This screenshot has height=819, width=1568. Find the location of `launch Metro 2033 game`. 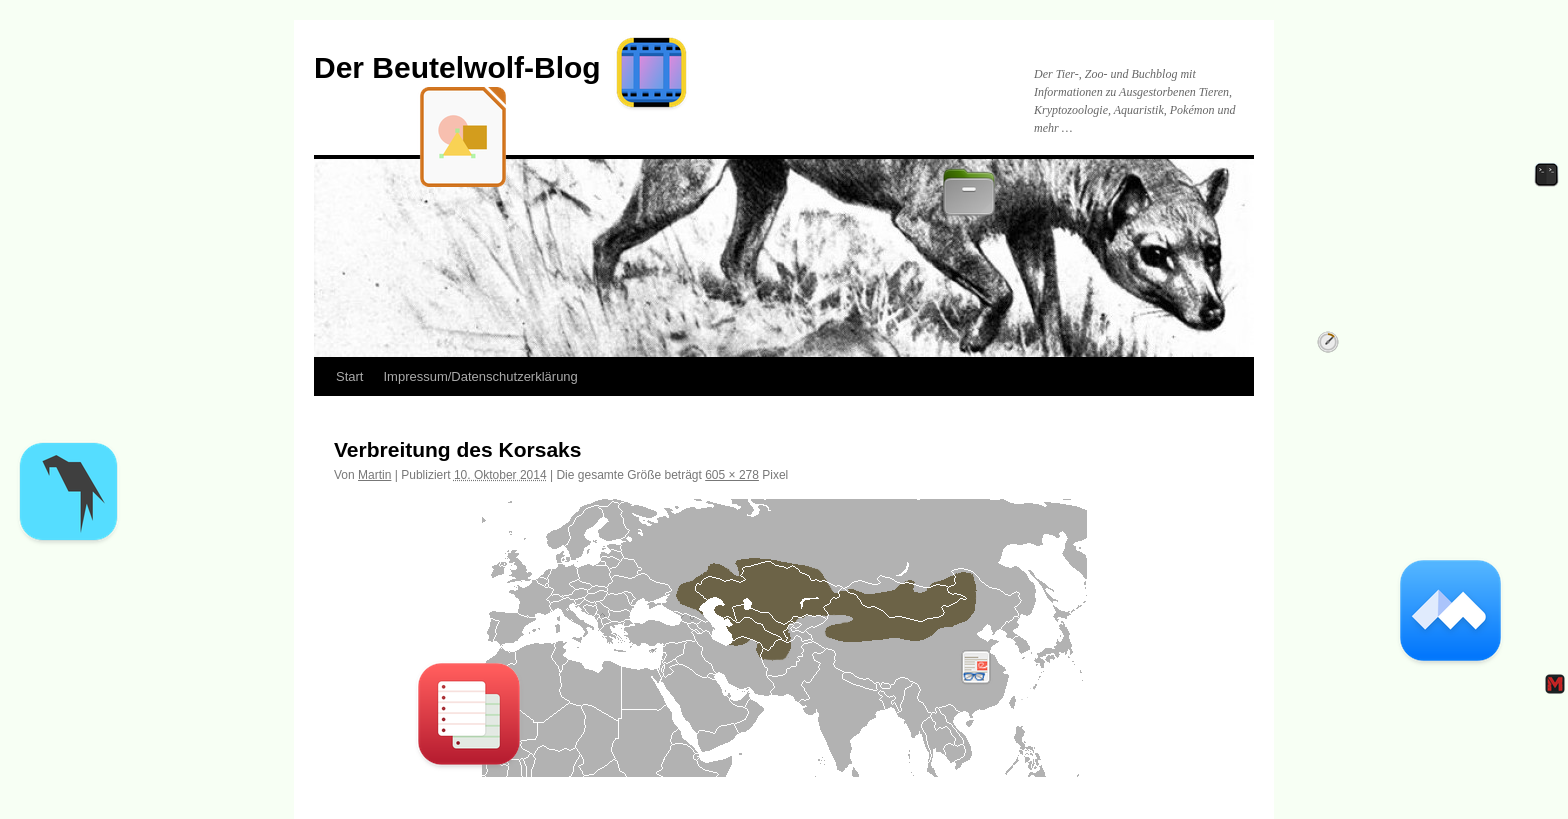

launch Metro 2033 game is located at coordinates (1555, 684).